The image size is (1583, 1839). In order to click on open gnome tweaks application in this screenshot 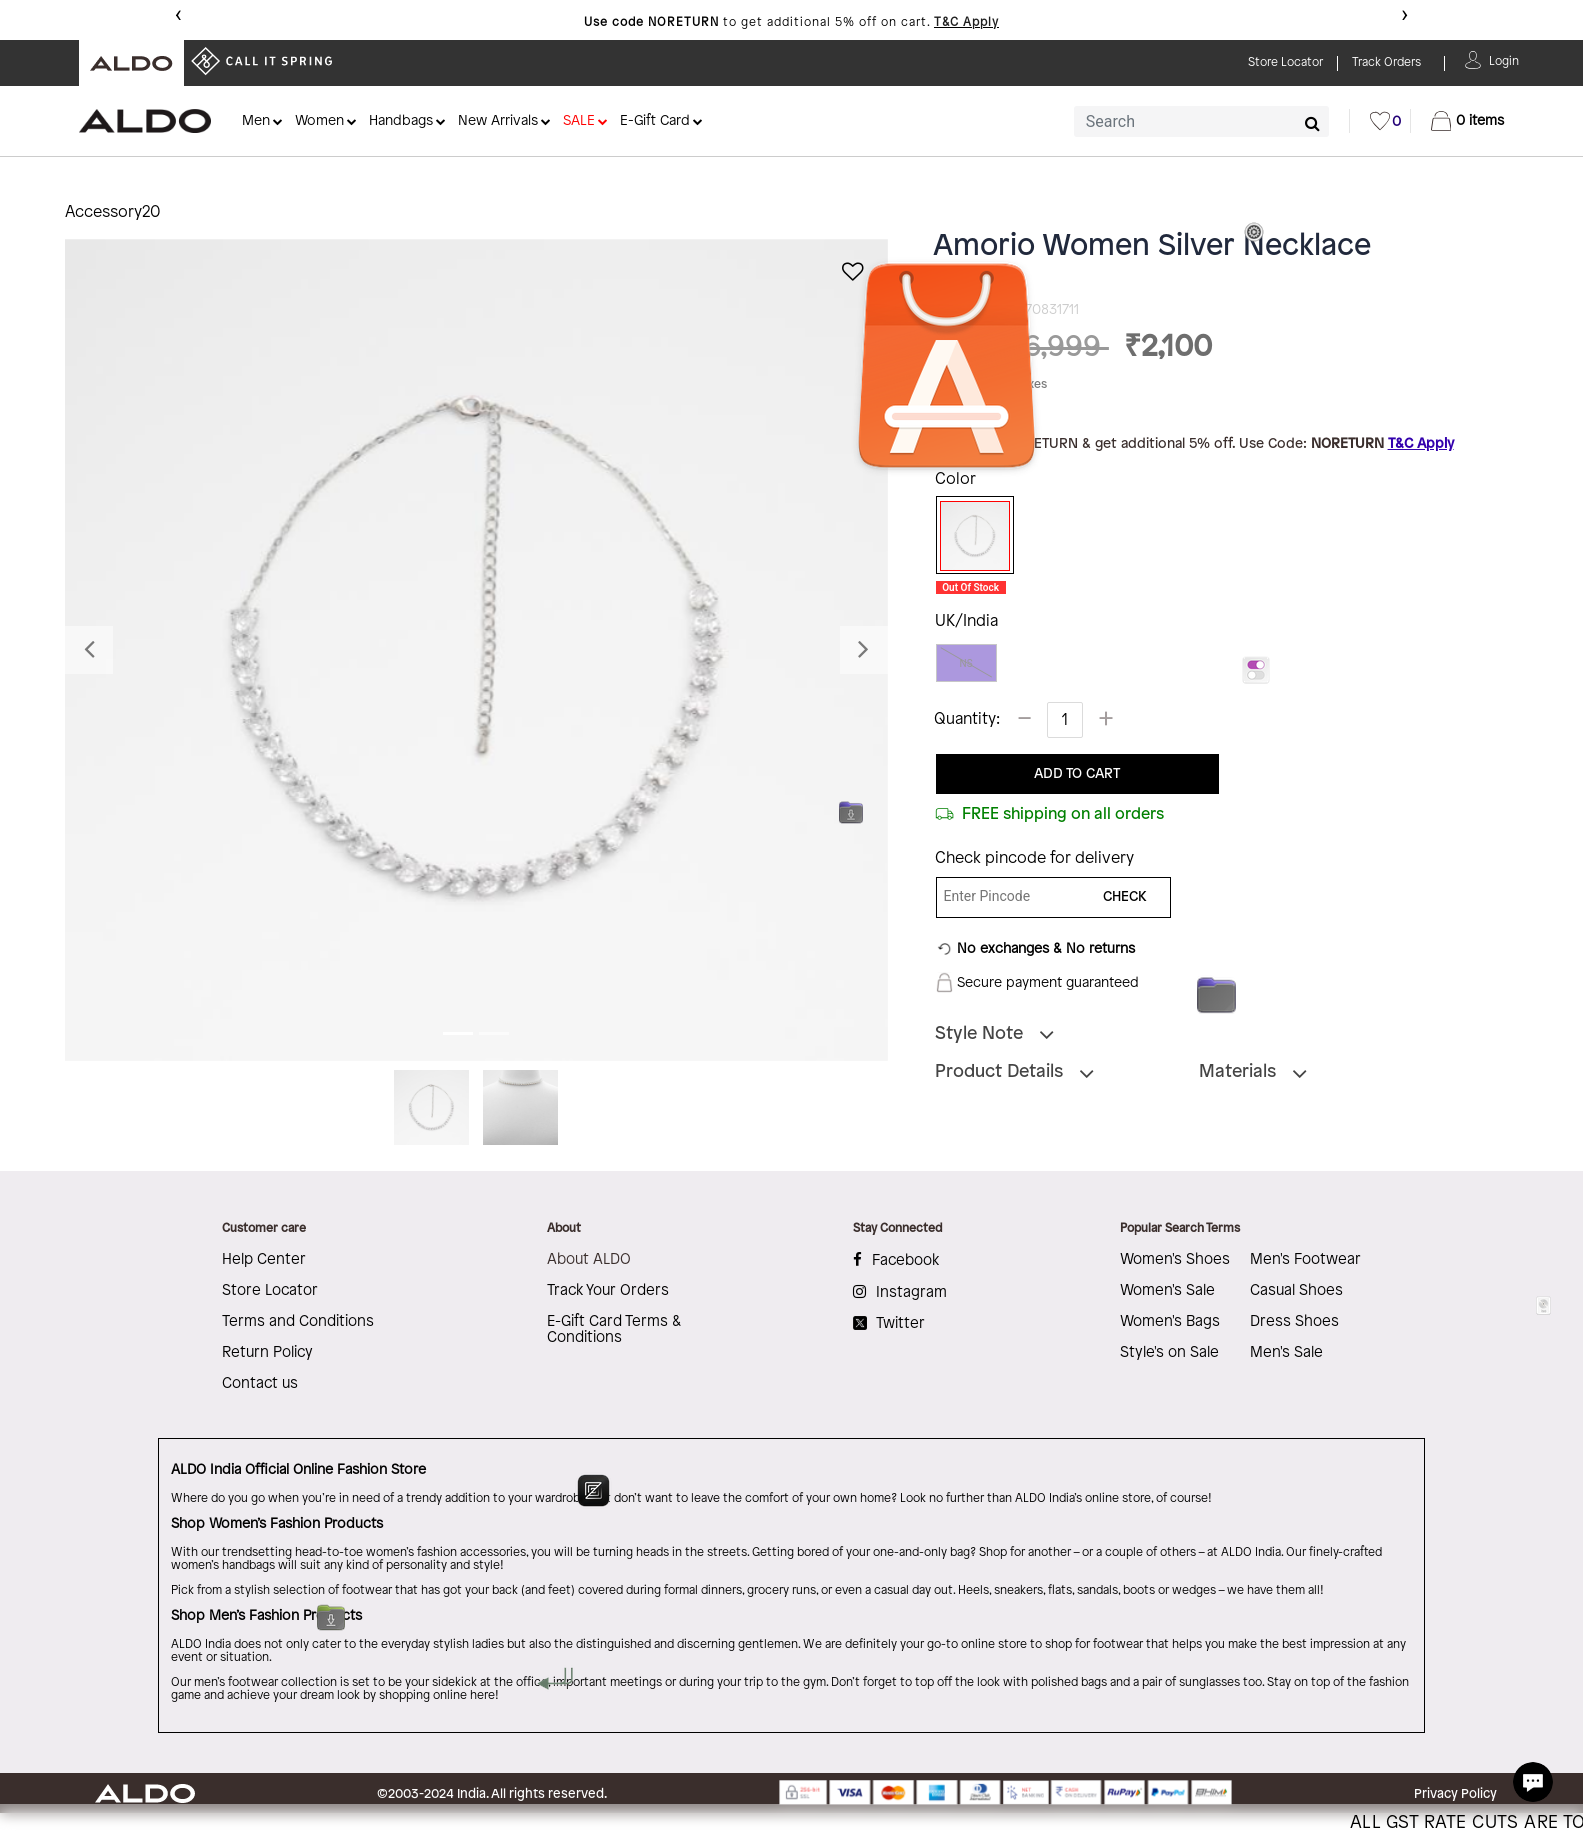, I will do `click(1256, 670)`.